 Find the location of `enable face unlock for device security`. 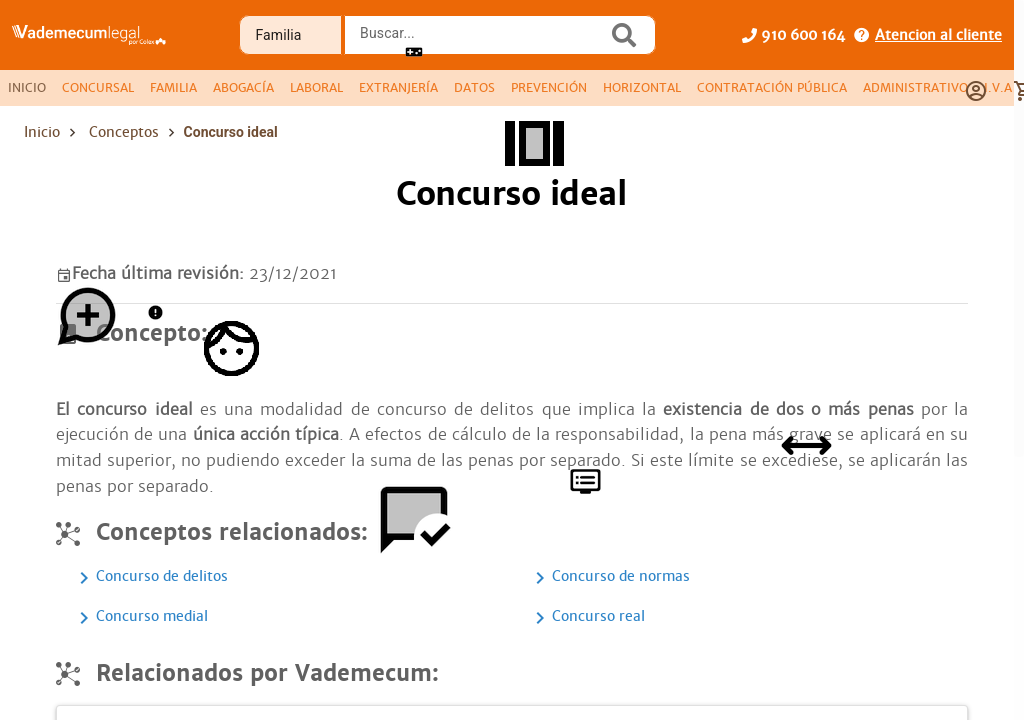

enable face unlock for device security is located at coordinates (231, 348).